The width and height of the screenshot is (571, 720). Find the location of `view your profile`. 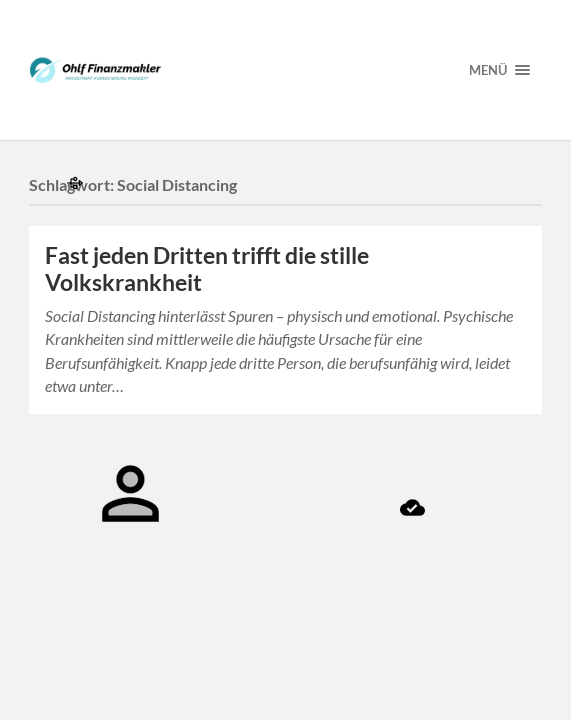

view your profile is located at coordinates (130, 493).